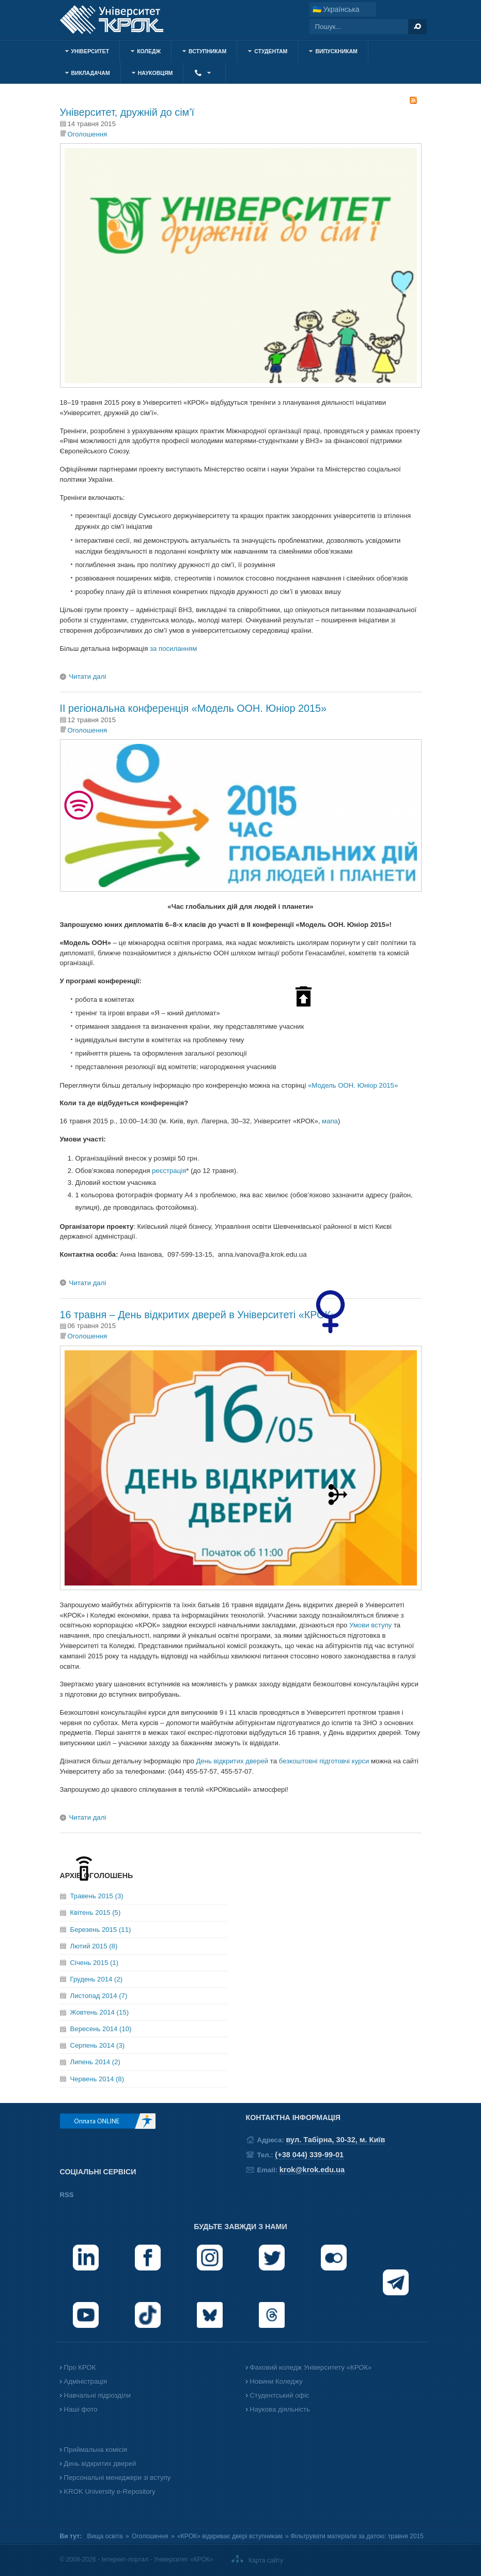 This screenshot has width=481, height=2576. What do you see at coordinates (84, 1869) in the screenshot?
I see `access remote control settings` at bounding box center [84, 1869].